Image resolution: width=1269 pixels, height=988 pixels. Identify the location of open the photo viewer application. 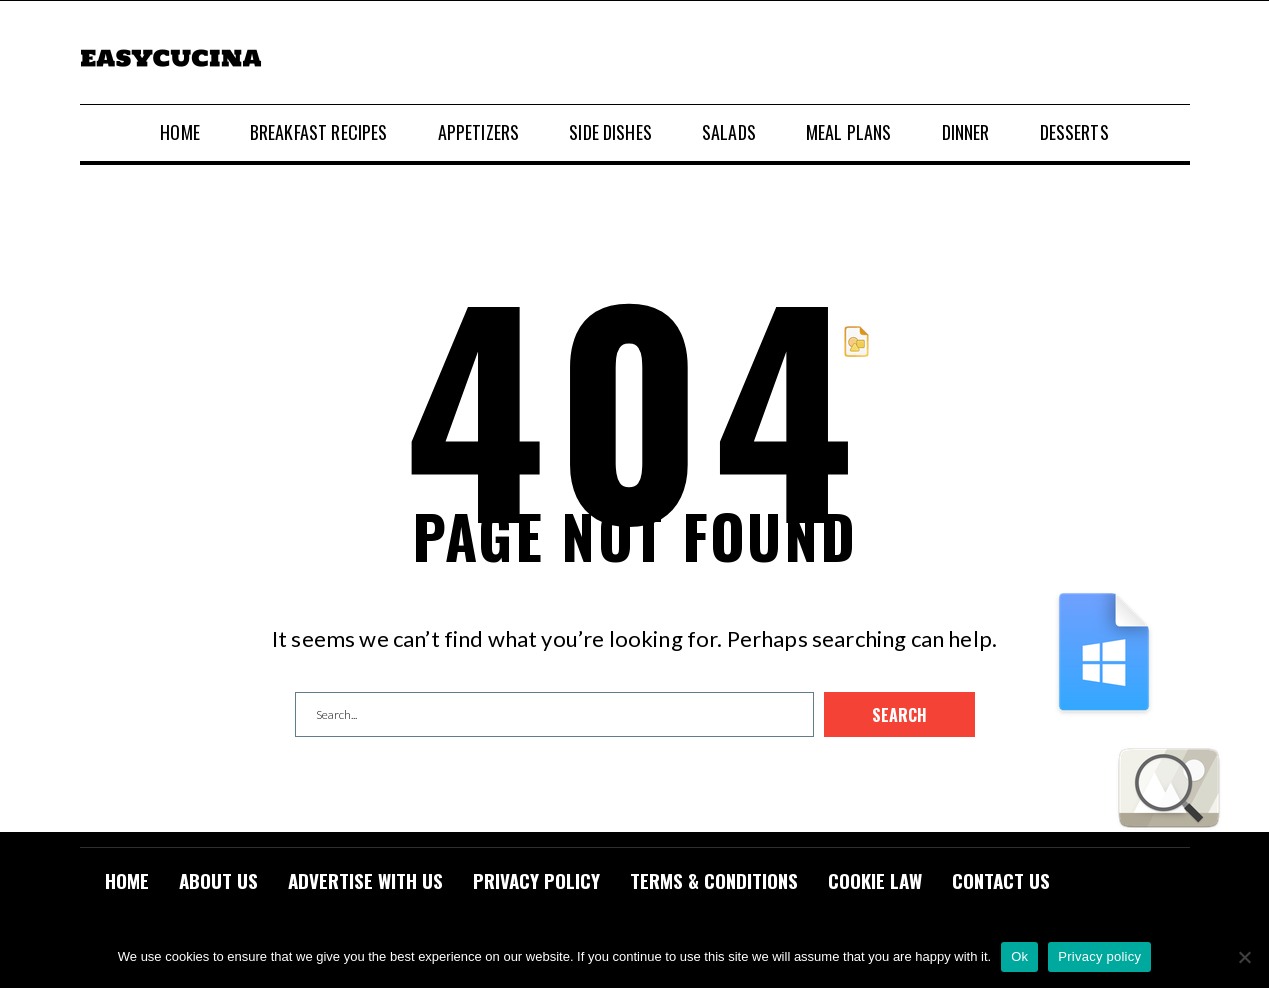
(1169, 788).